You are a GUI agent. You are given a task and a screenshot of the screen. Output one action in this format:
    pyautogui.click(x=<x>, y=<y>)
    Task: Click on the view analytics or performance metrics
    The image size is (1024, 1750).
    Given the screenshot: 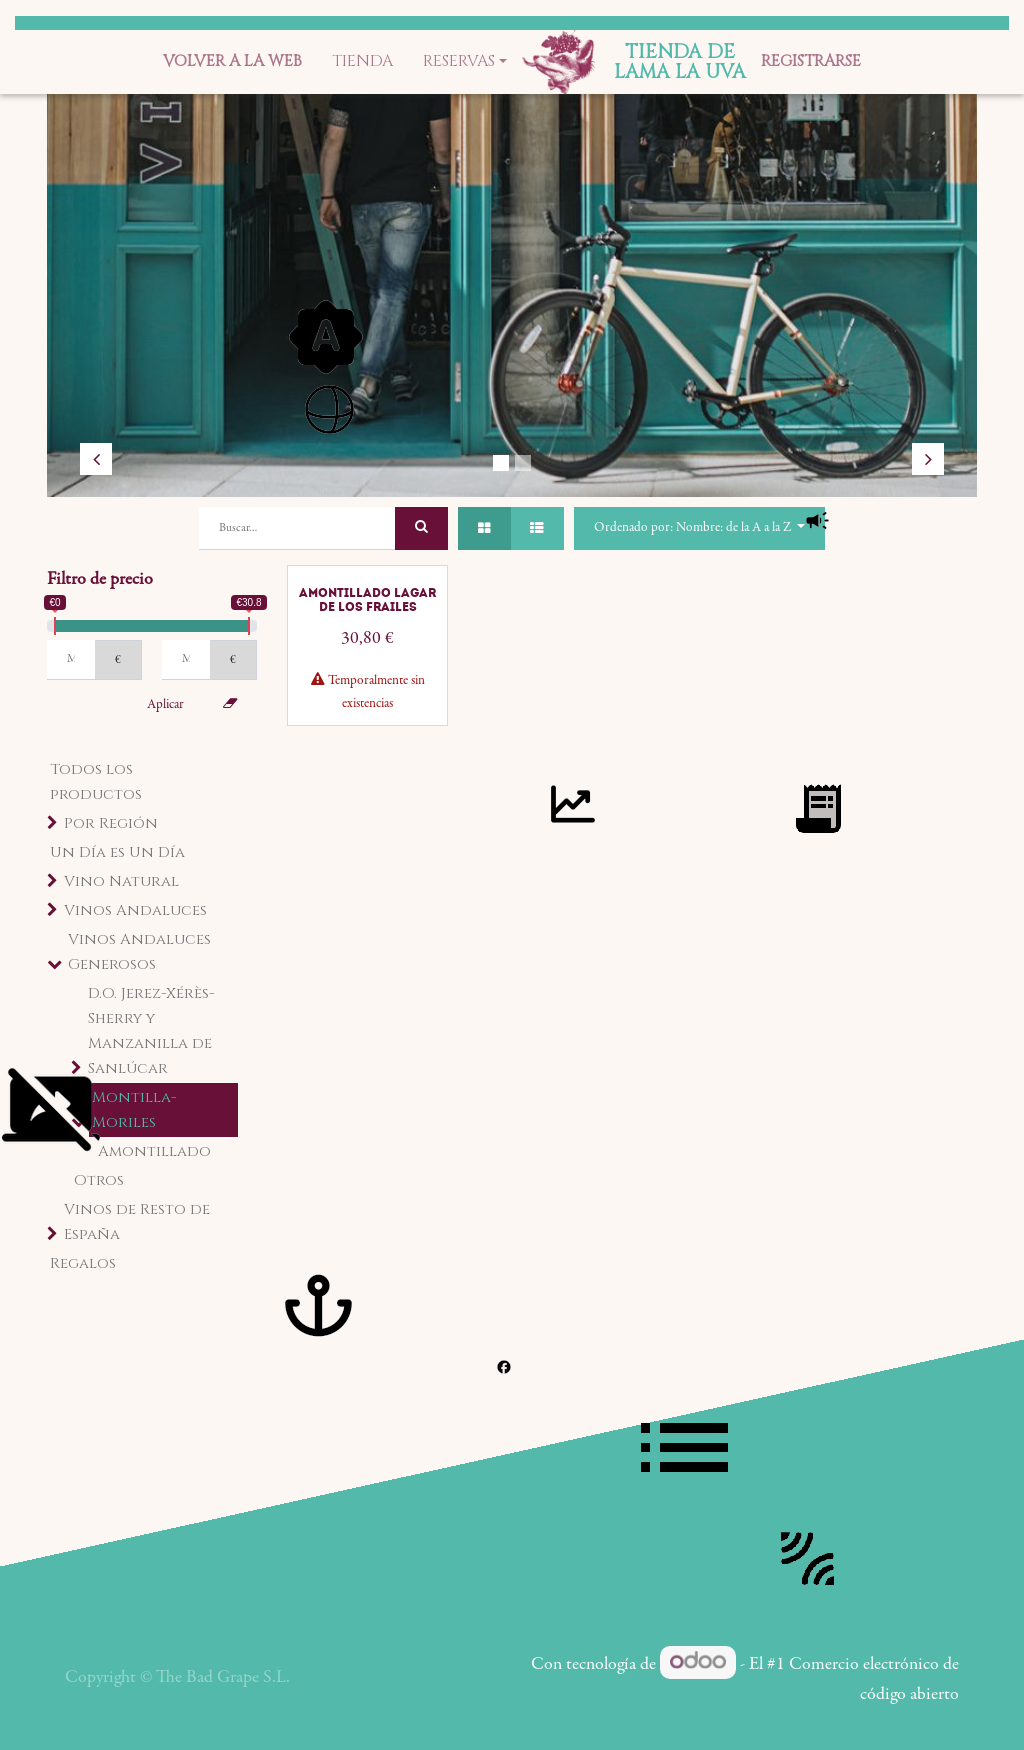 What is the action you would take?
    pyautogui.click(x=573, y=804)
    